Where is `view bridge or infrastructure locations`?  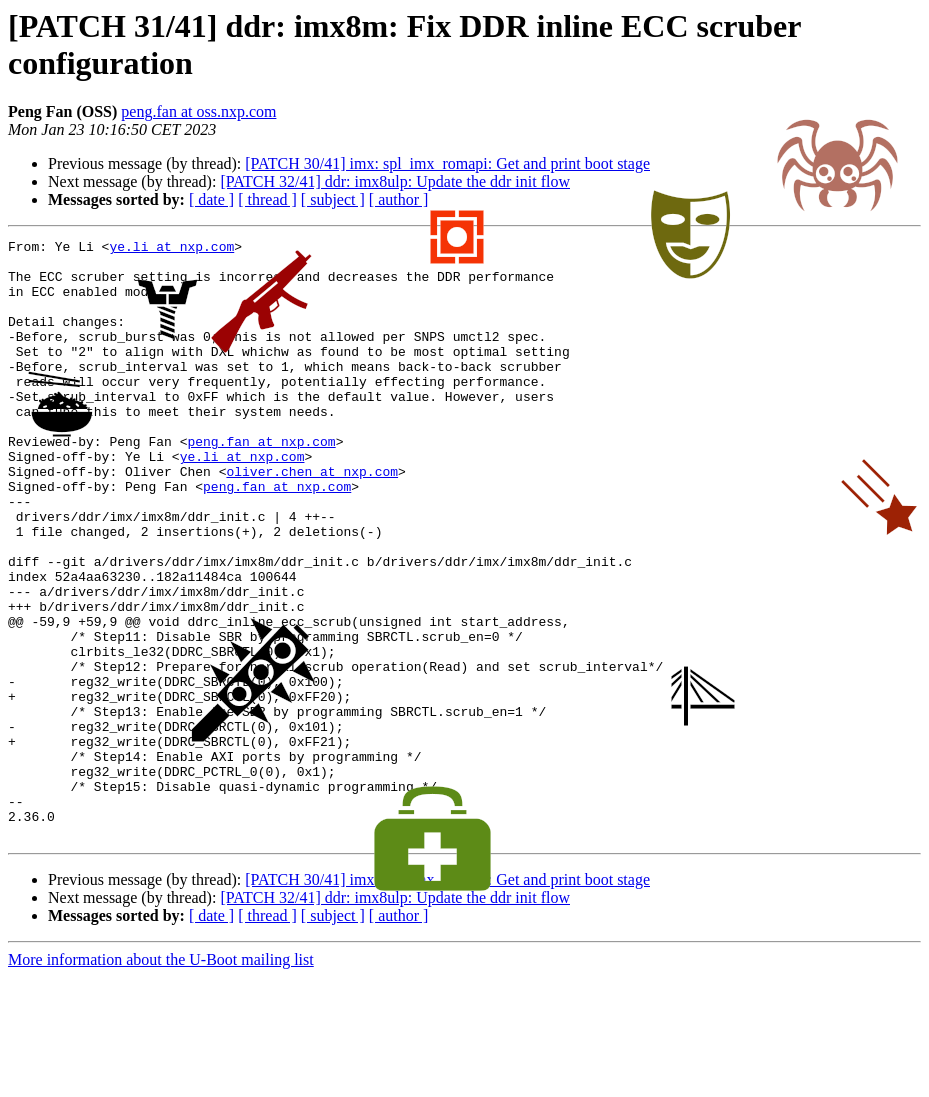 view bridge or infrastructure locations is located at coordinates (703, 695).